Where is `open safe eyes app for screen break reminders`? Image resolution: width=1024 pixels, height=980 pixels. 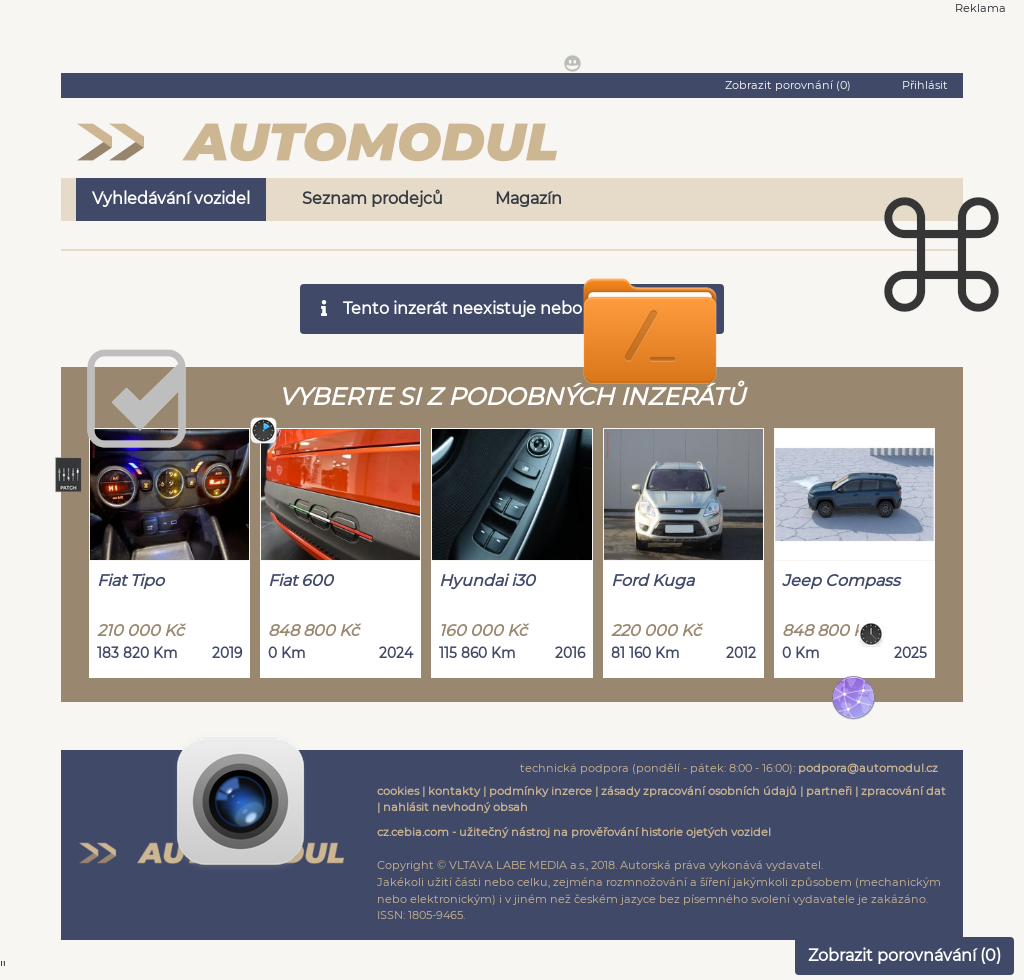
open safe eyes app for screen break reminders is located at coordinates (263, 430).